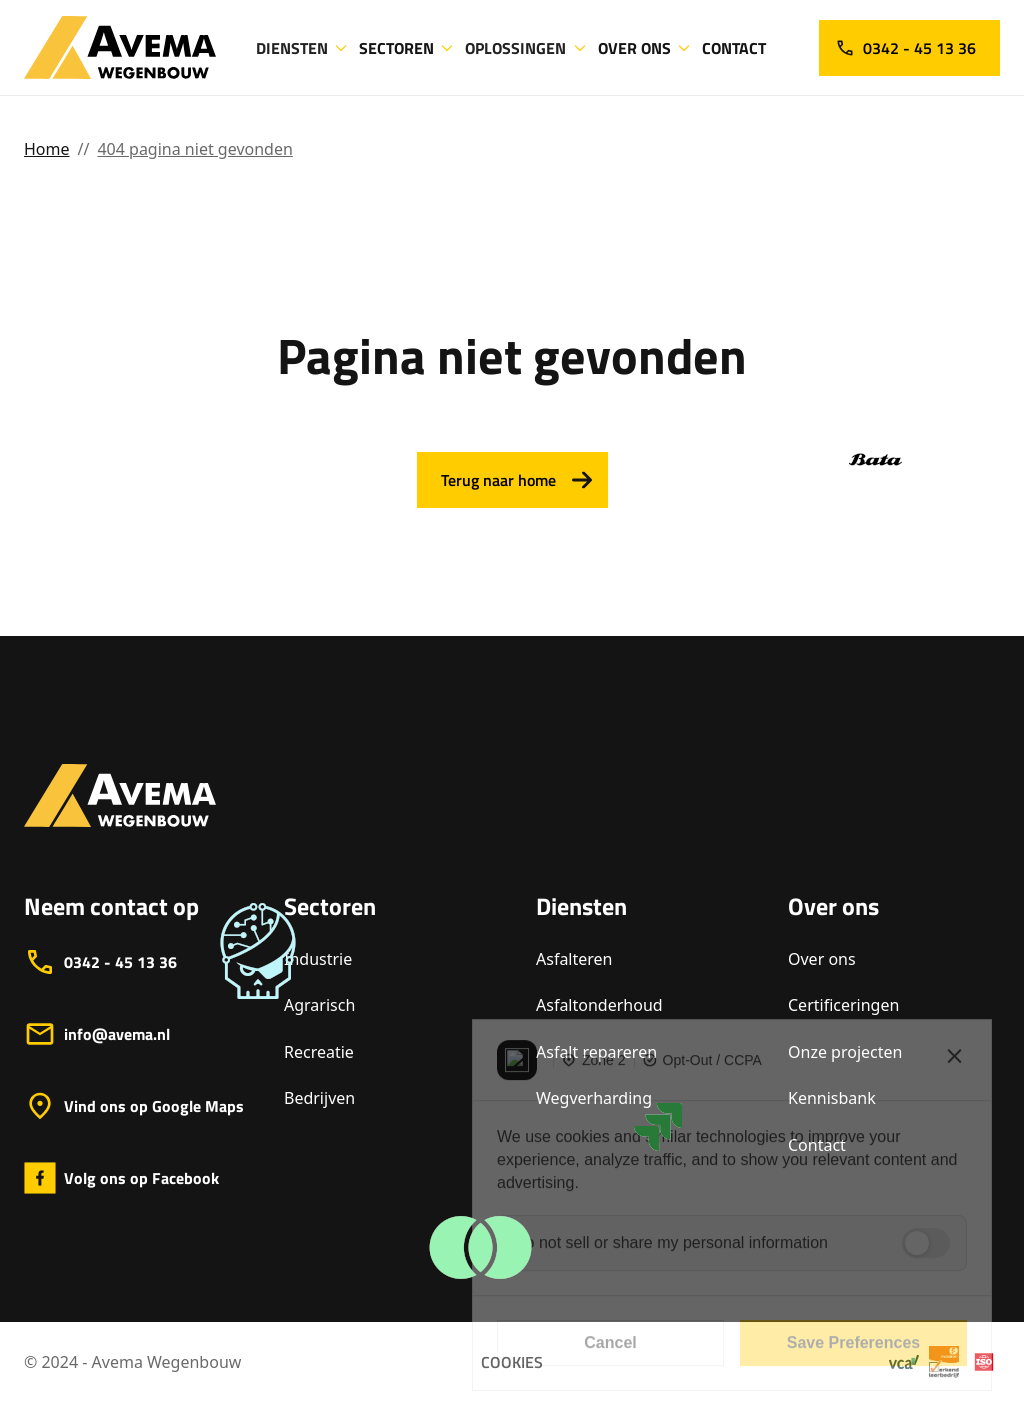 This screenshot has width=1024, height=1402. What do you see at coordinates (258, 951) in the screenshot?
I see `visit the Root Me cybersecurity learning platform` at bounding box center [258, 951].